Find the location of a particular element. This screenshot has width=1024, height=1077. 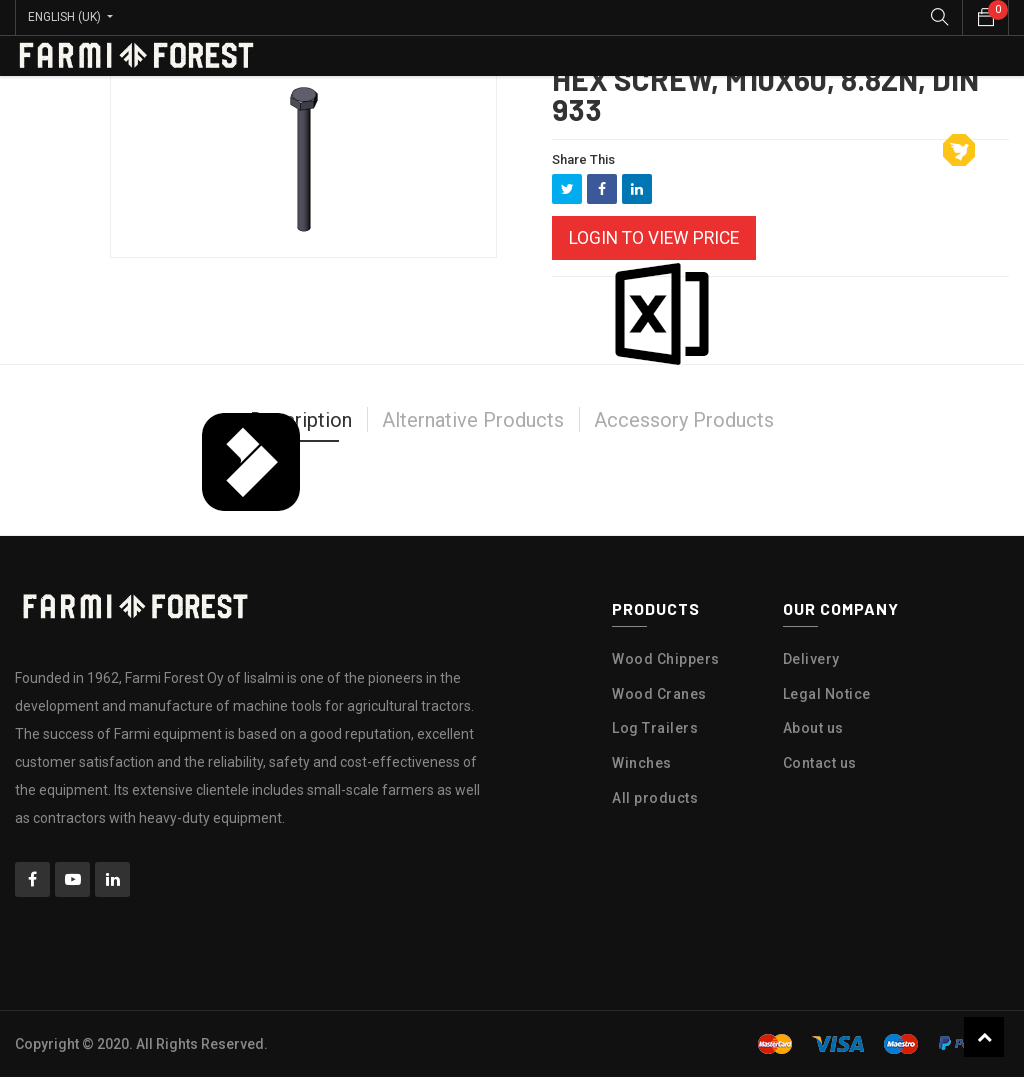

open wondershare filmora video editor is located at coordinates (251, 462).